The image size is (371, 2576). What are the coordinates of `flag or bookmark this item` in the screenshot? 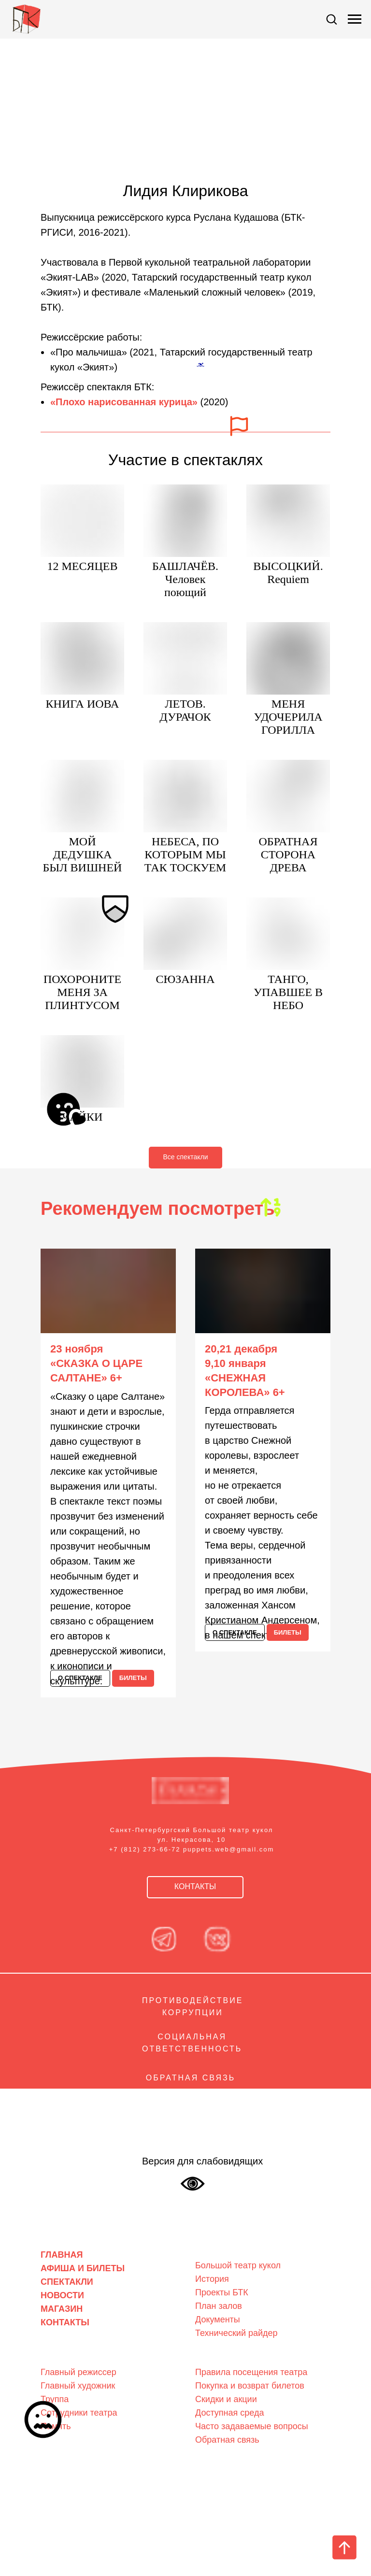 It's located at (239, 426).